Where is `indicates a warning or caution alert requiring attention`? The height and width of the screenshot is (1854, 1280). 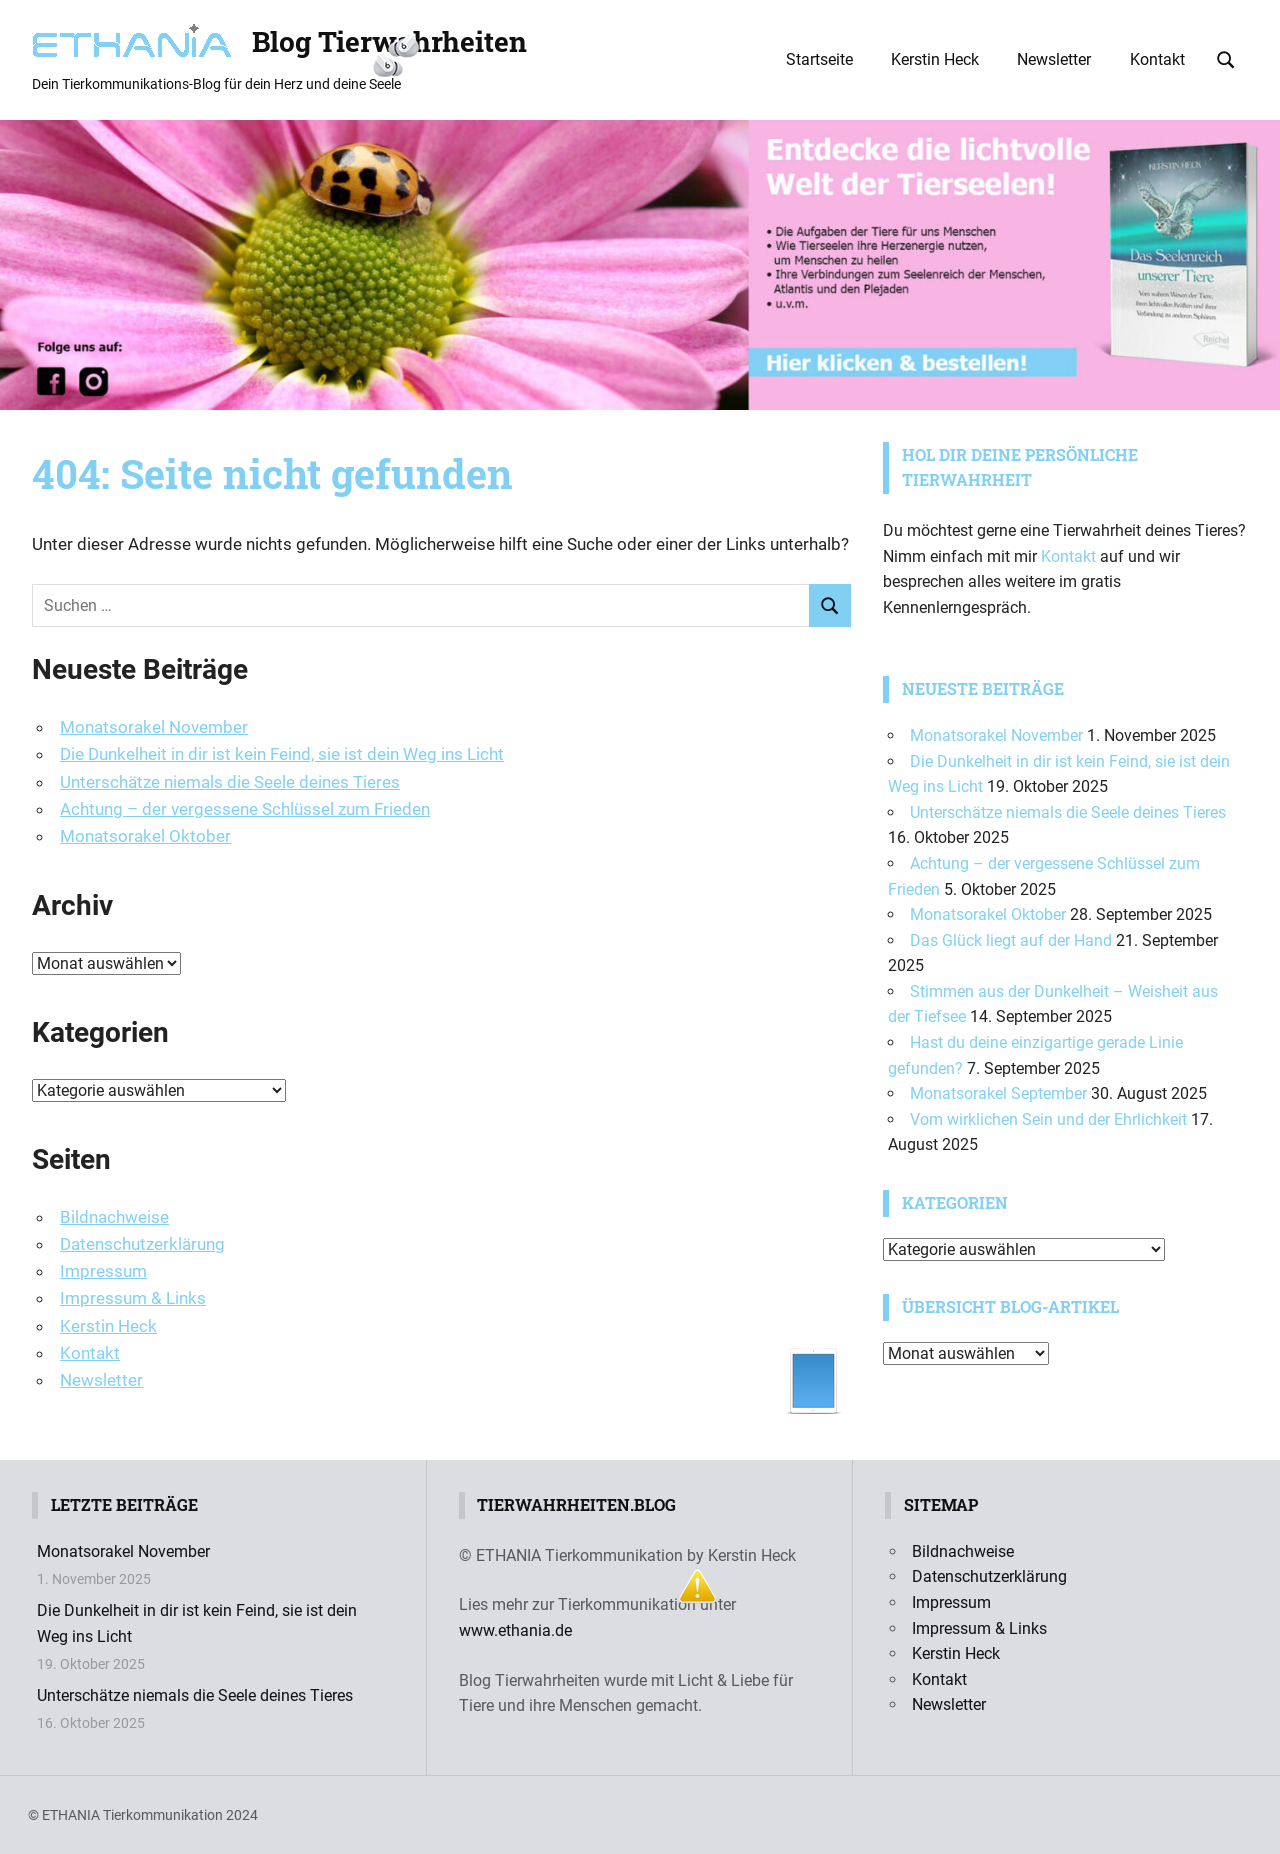
indicates a warning or caution alert requiring attention is located at coordinates (697, 1586).